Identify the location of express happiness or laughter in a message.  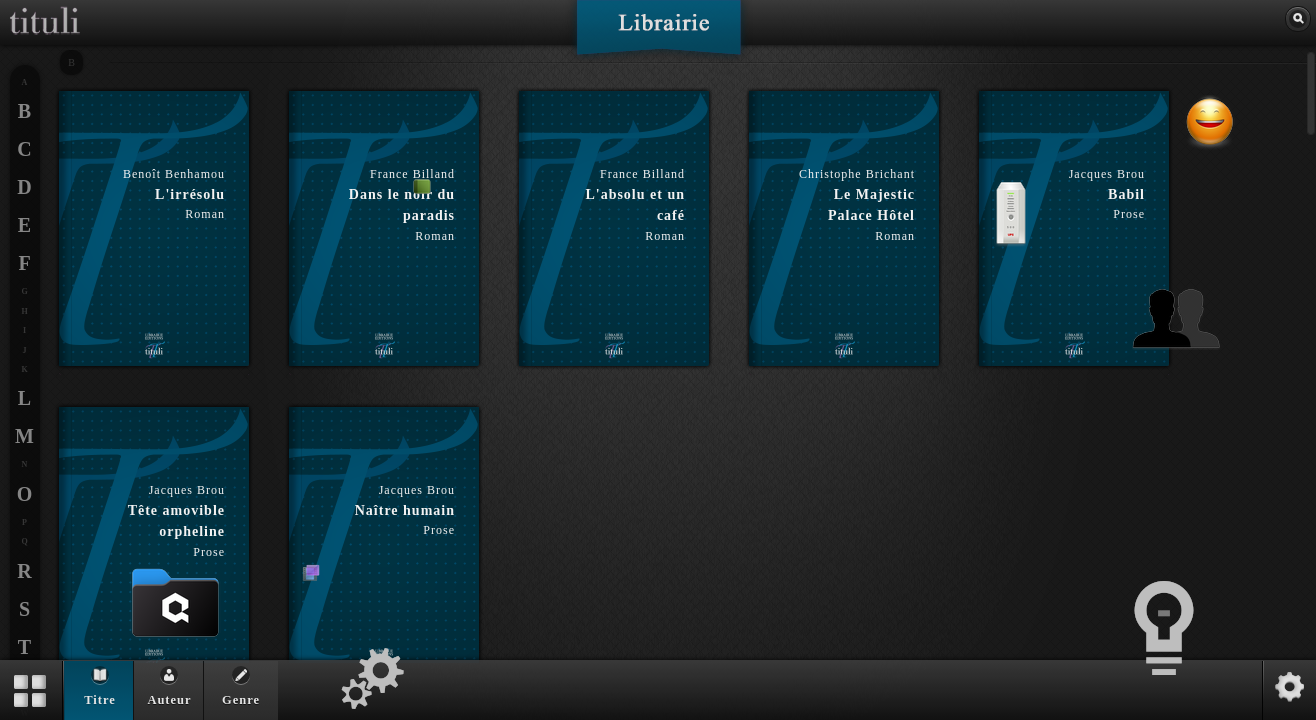
(1210, 124).